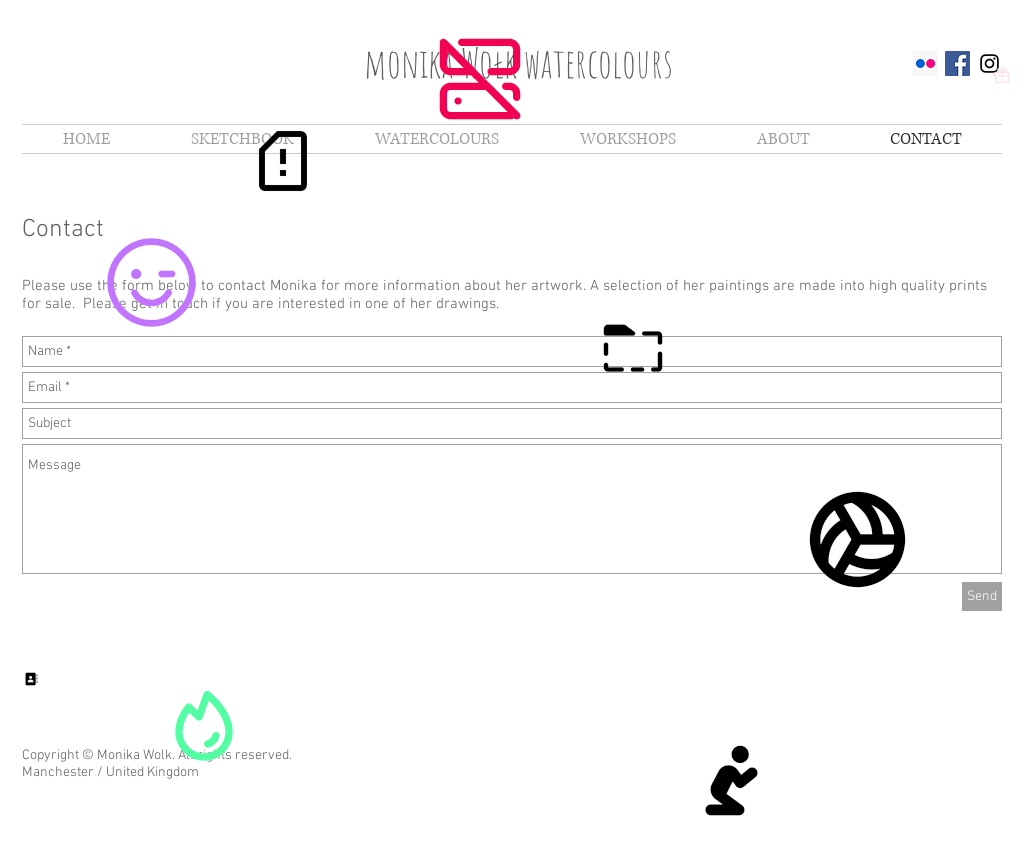  What do you see at coordinates (731, 780) in the screenshot?
I see `access prayer or meditation features` at bounding box center [731, 780].